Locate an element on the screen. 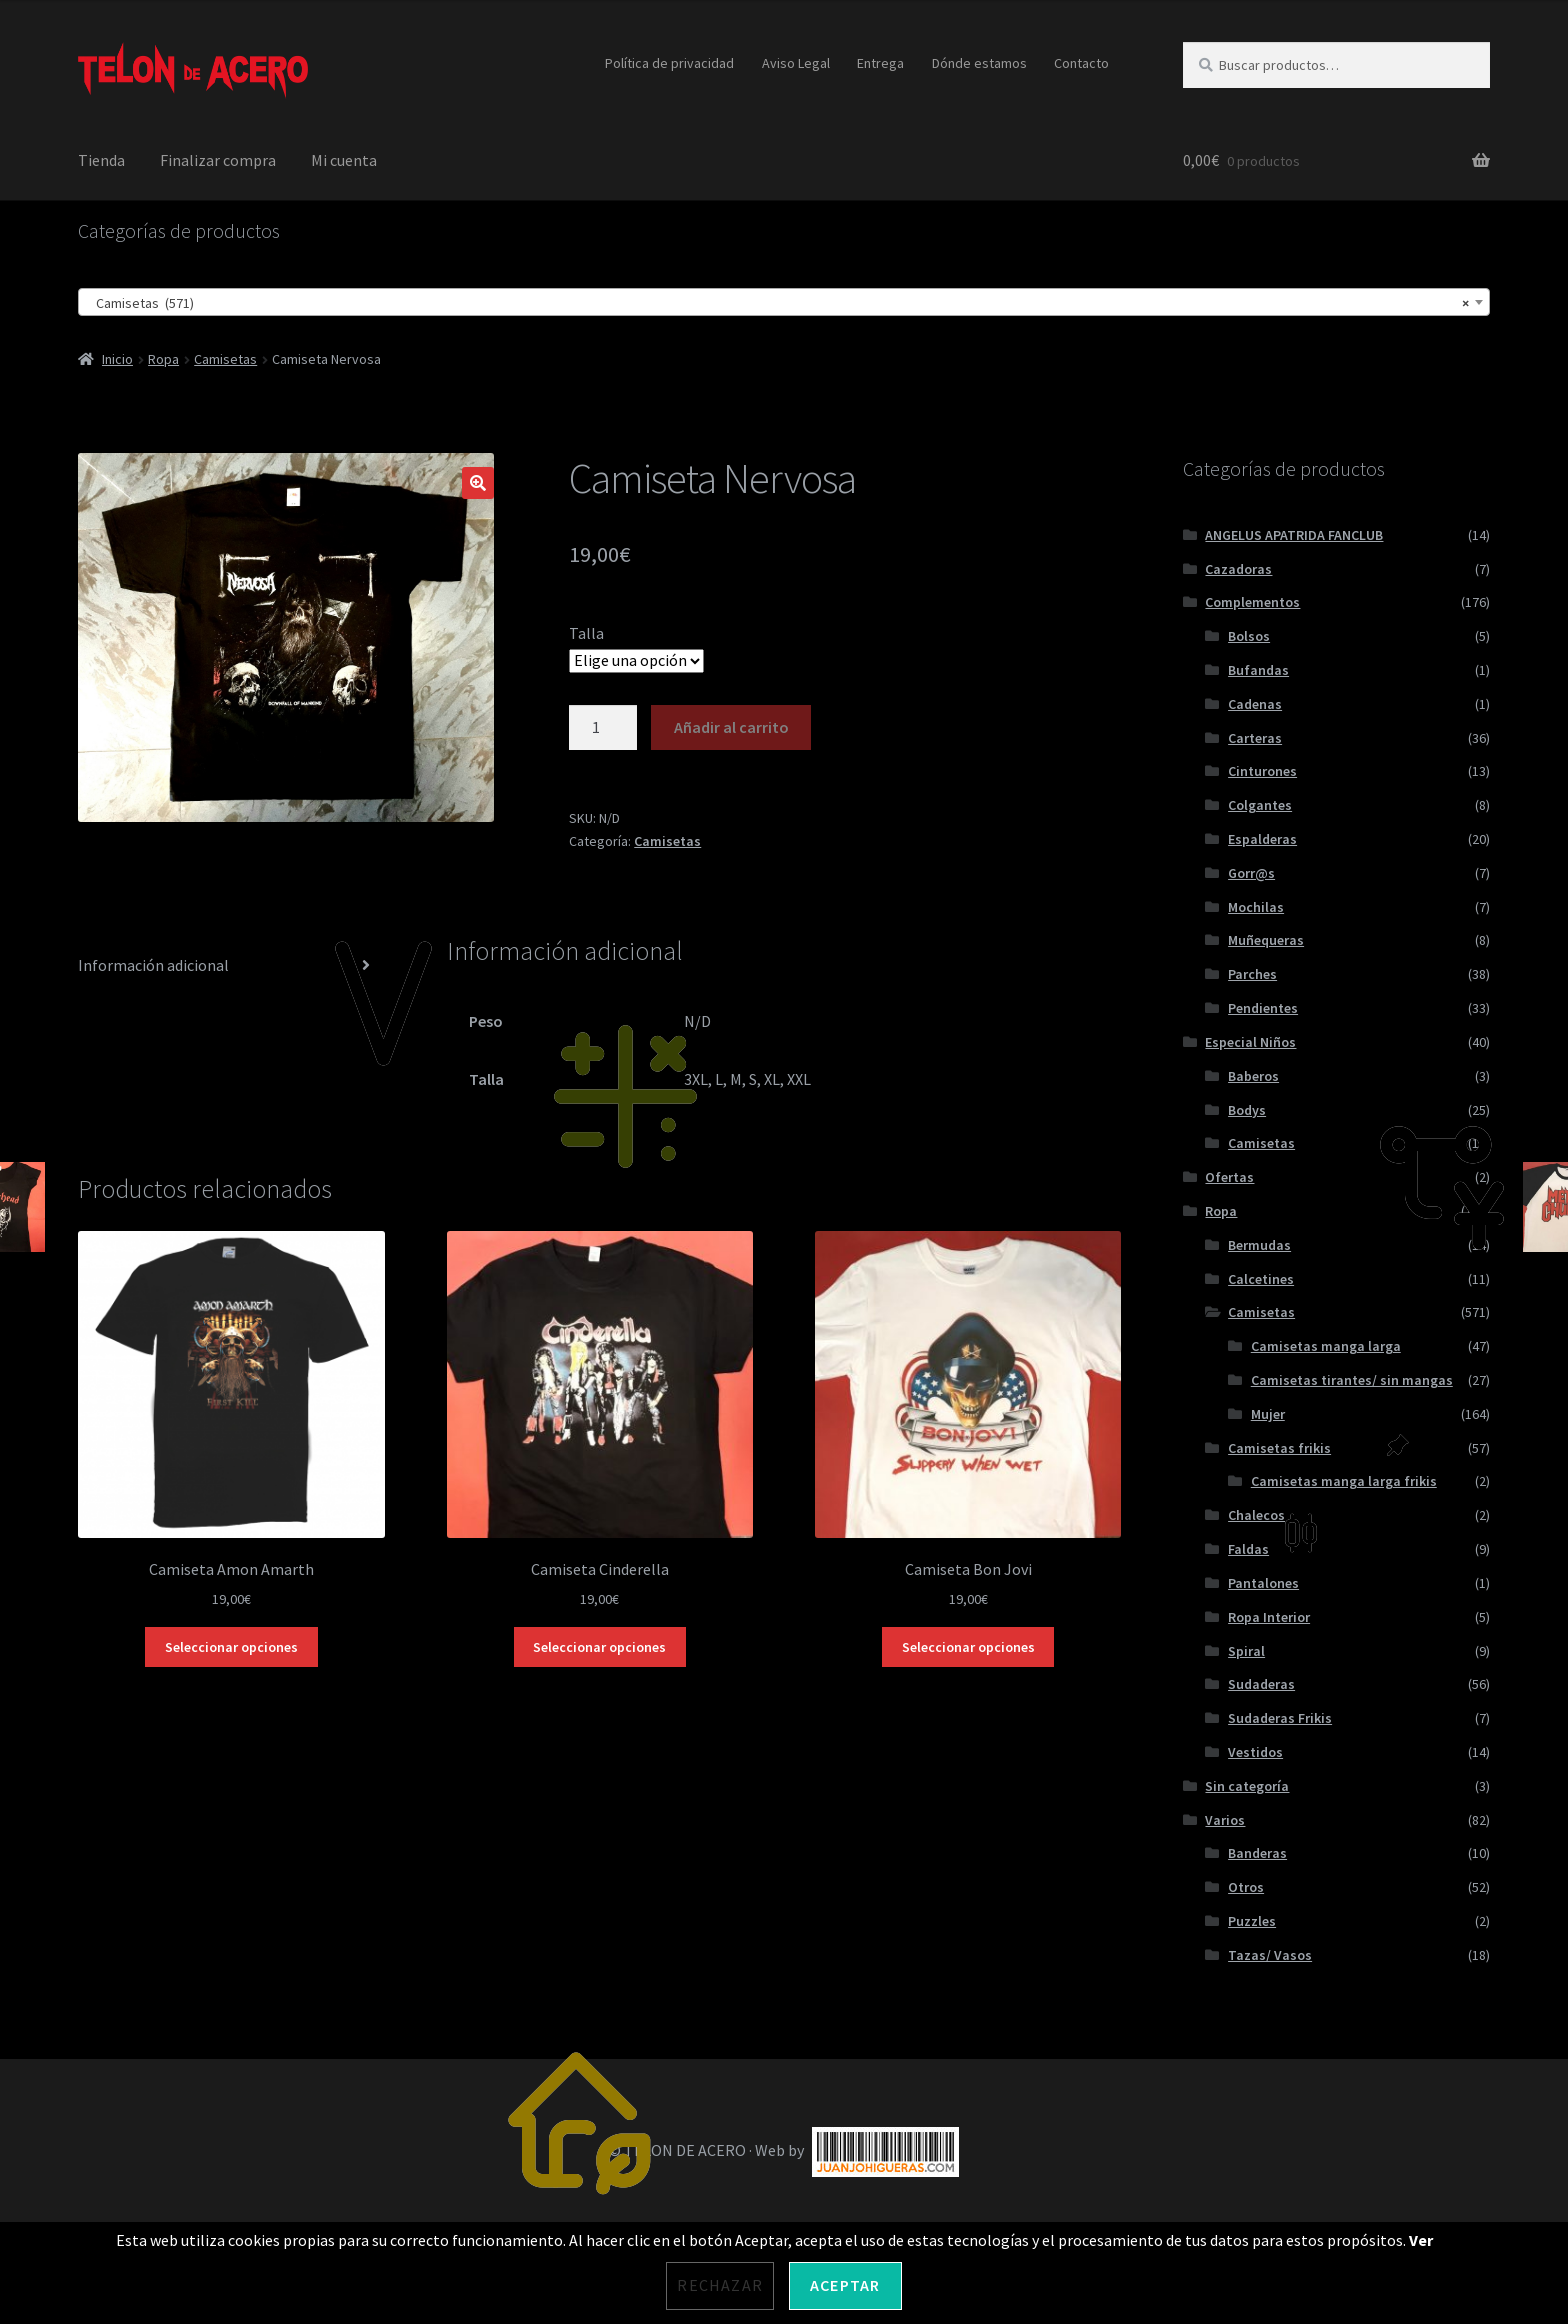 The image size is (1568, 2324). transfer funds in yuan currency is located at coordinates (1442, 1188).